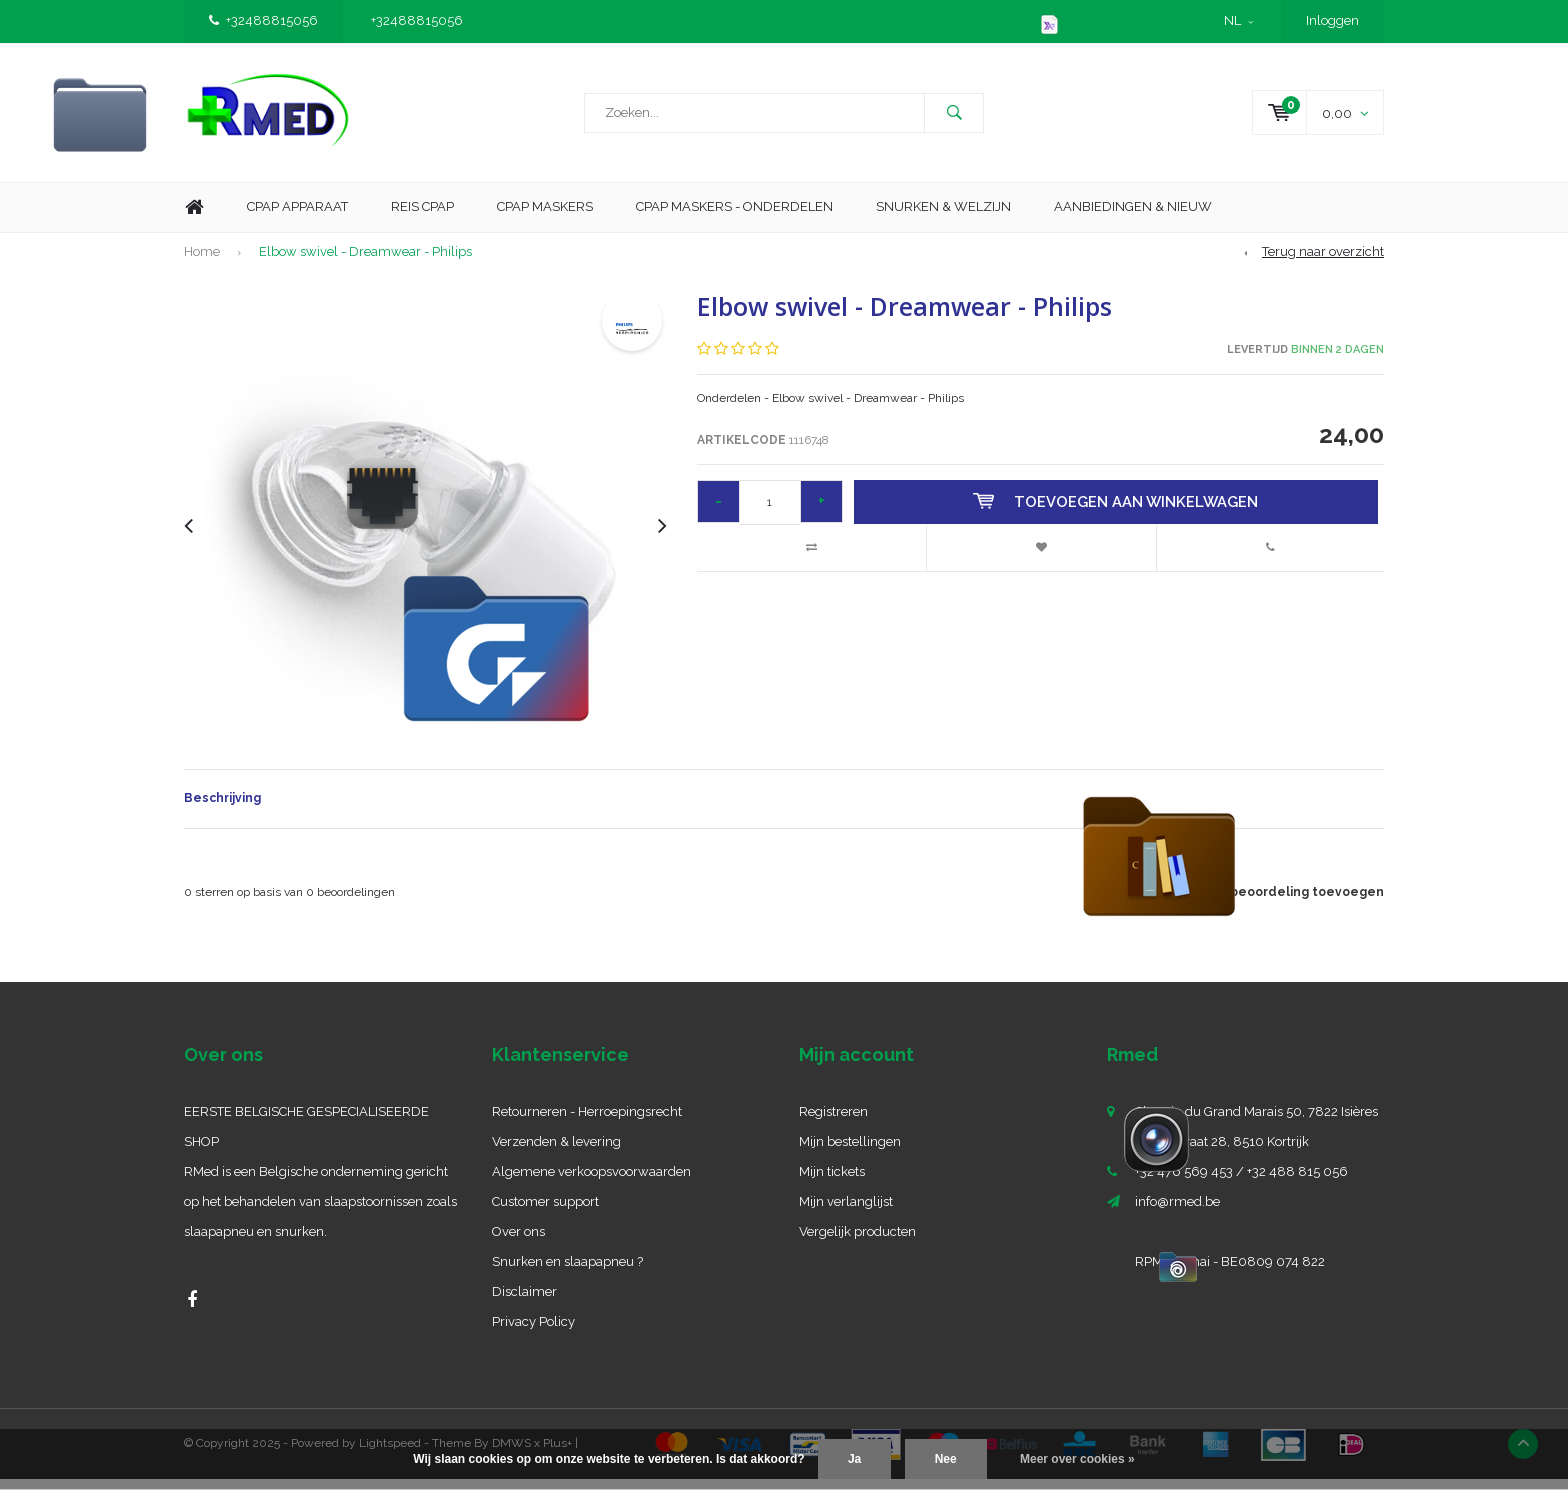 The height and width of the screenshot is (1490, 1568). What do you see at coordinates (1049, 24) in the screenshot?
I see `a haskell source code file` at bounding box center [1049, 24].